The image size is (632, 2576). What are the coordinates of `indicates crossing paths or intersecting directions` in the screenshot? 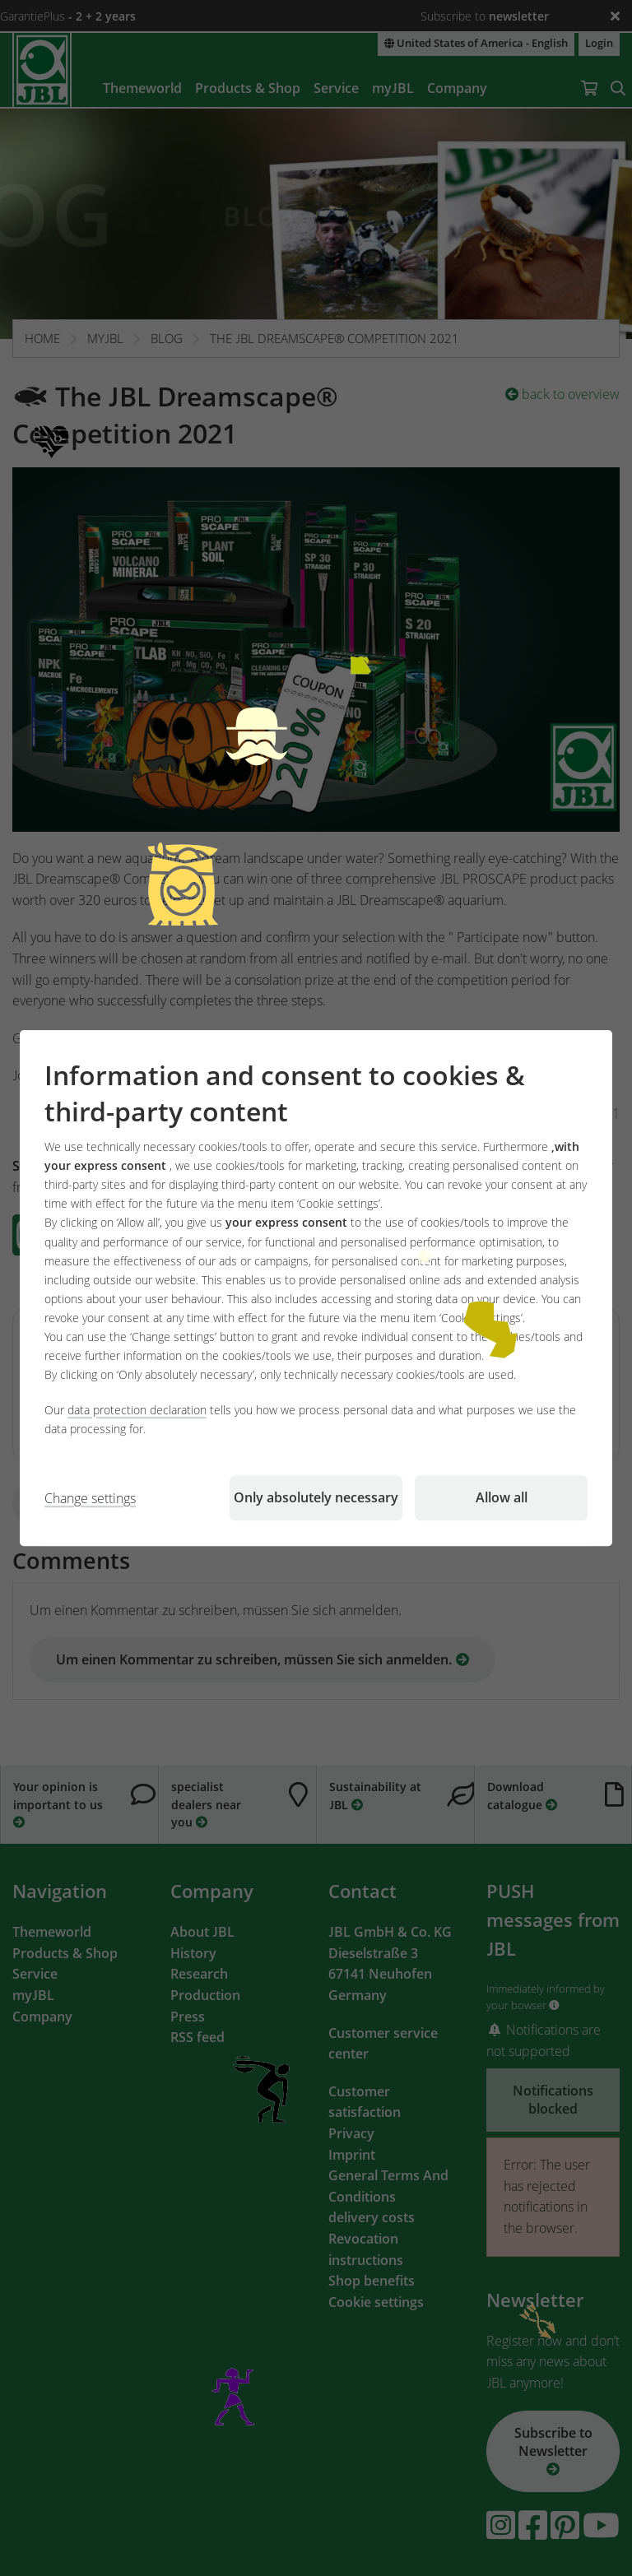 It's located at (537, 2320).